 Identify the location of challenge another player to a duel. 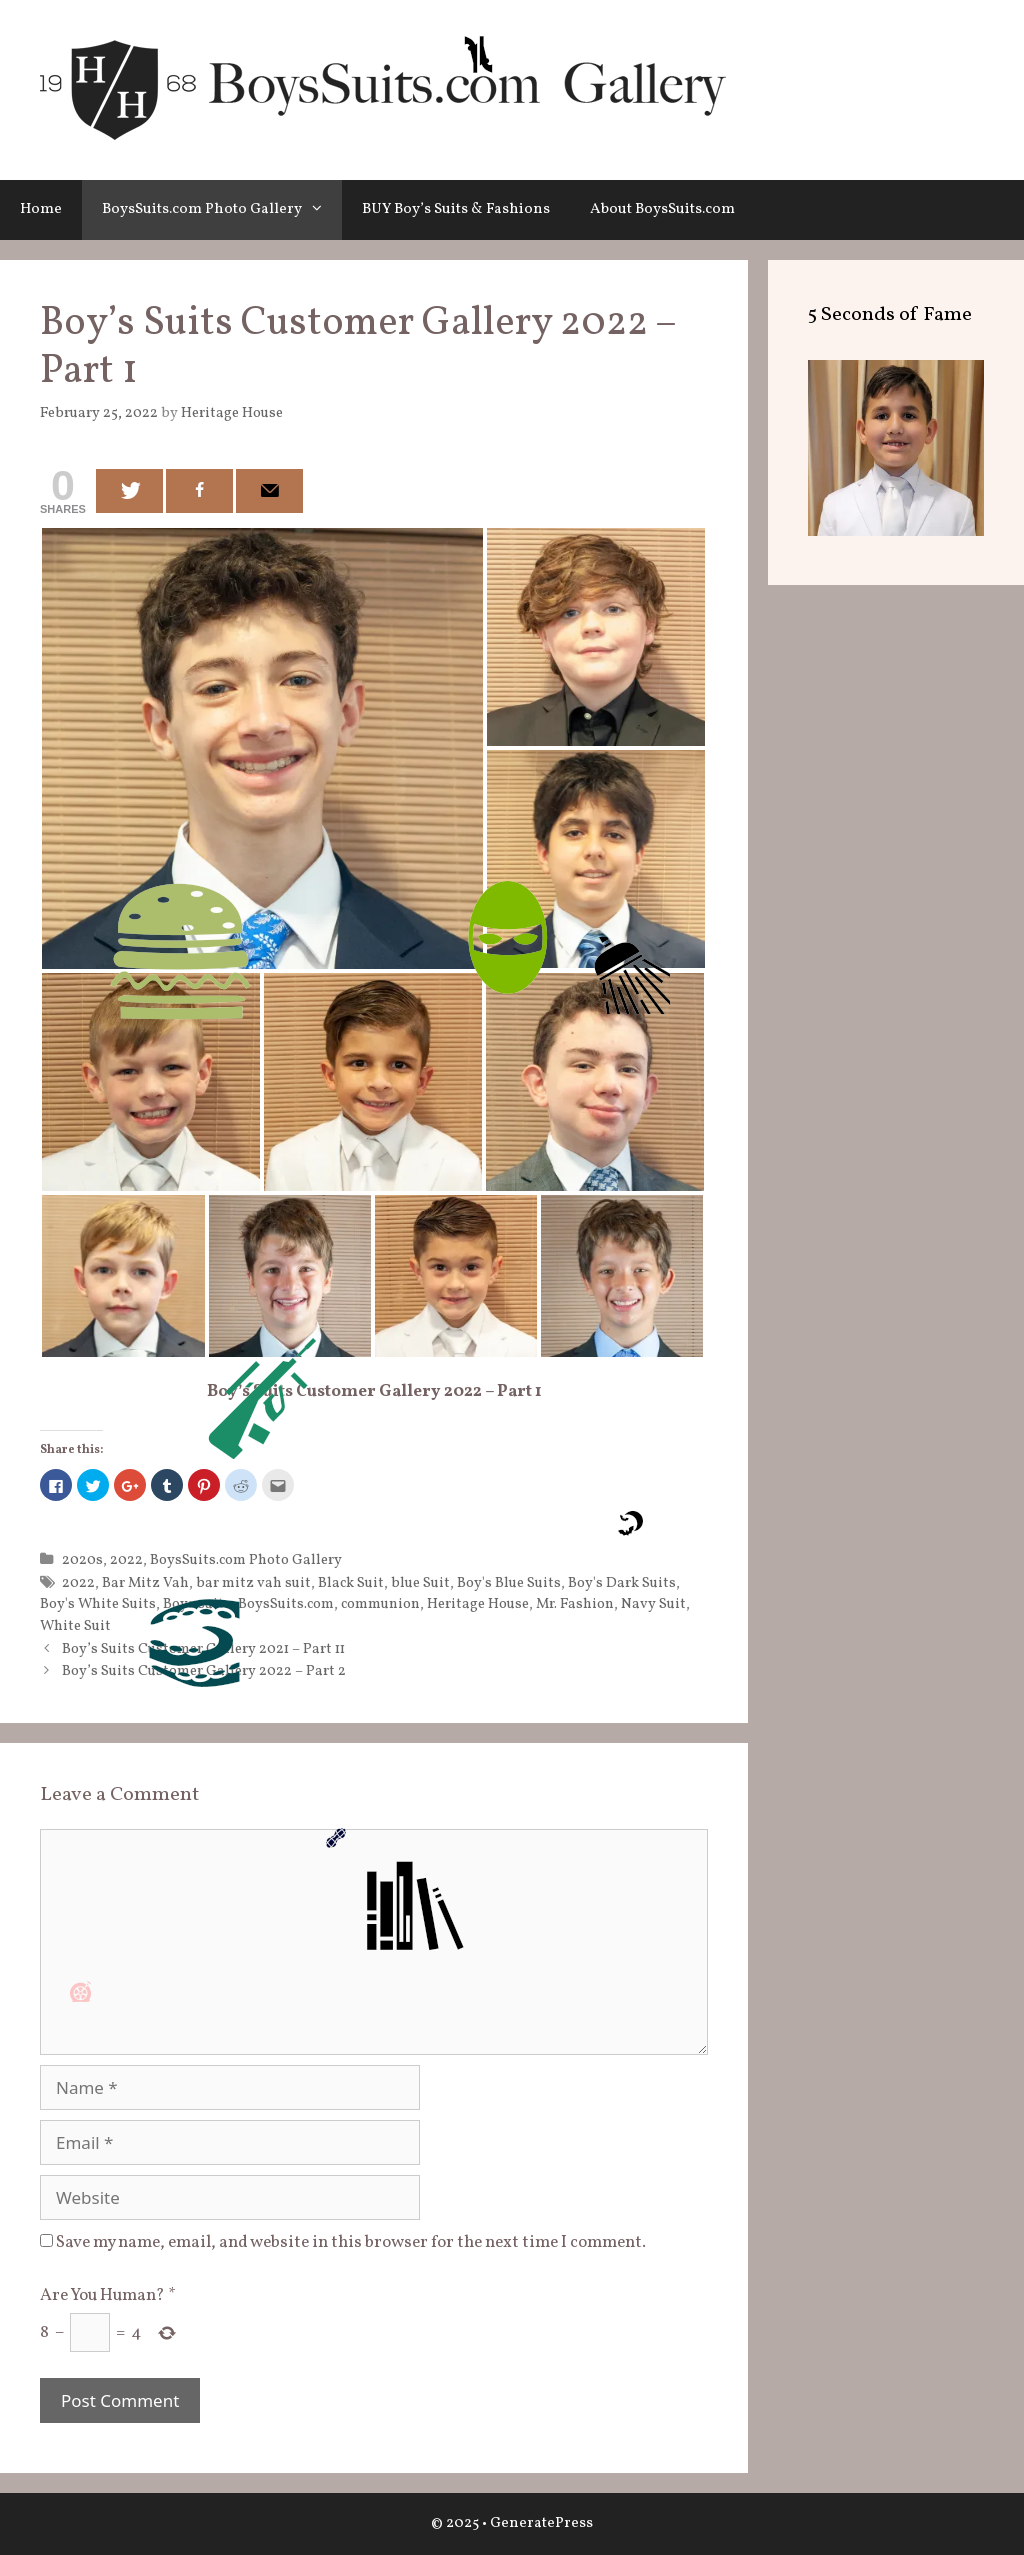
(478, 54).